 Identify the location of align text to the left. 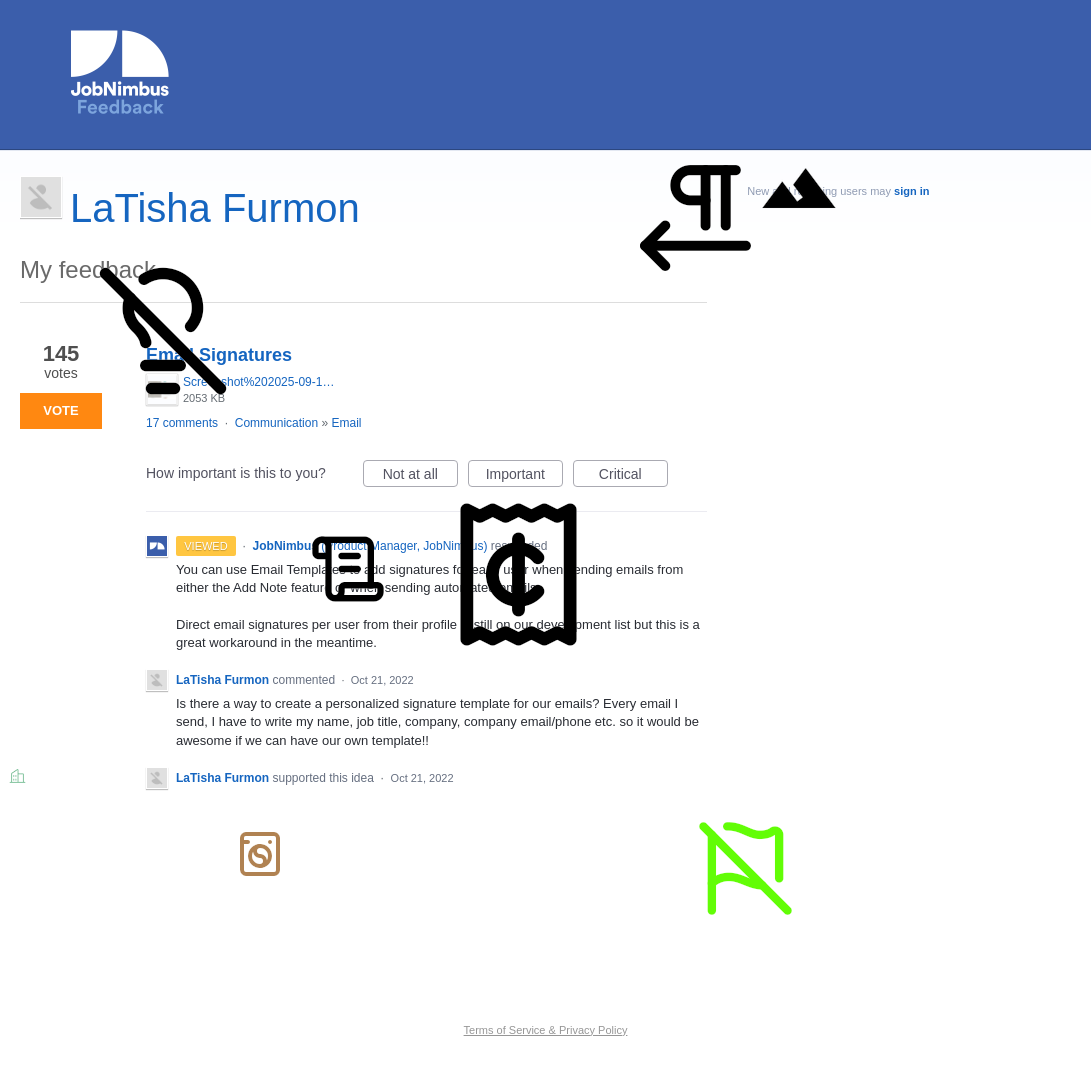
(695, 215).